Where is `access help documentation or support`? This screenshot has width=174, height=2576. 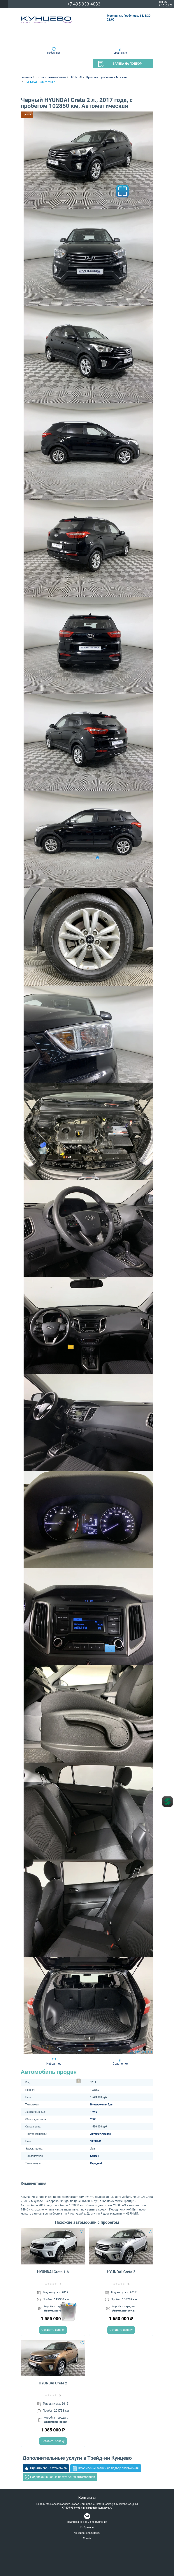 access help documentation or support is located at coordinates (98, 858).